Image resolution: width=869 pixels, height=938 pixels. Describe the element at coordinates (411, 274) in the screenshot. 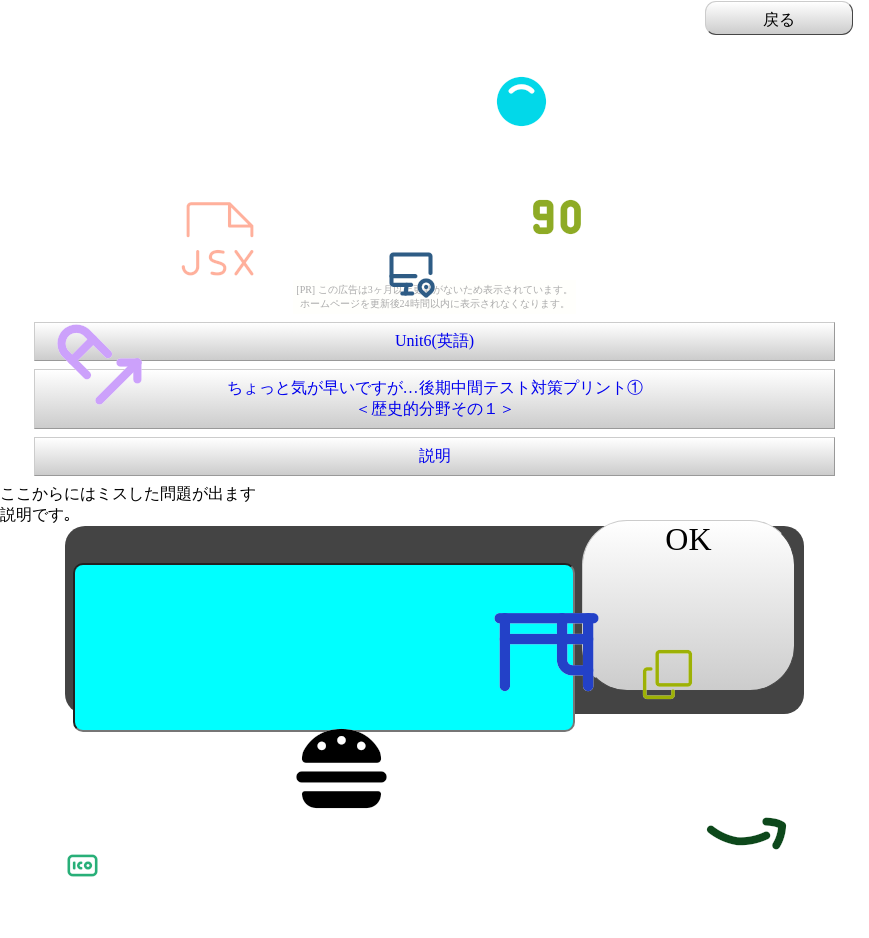

I see `view device location on map` at that location.